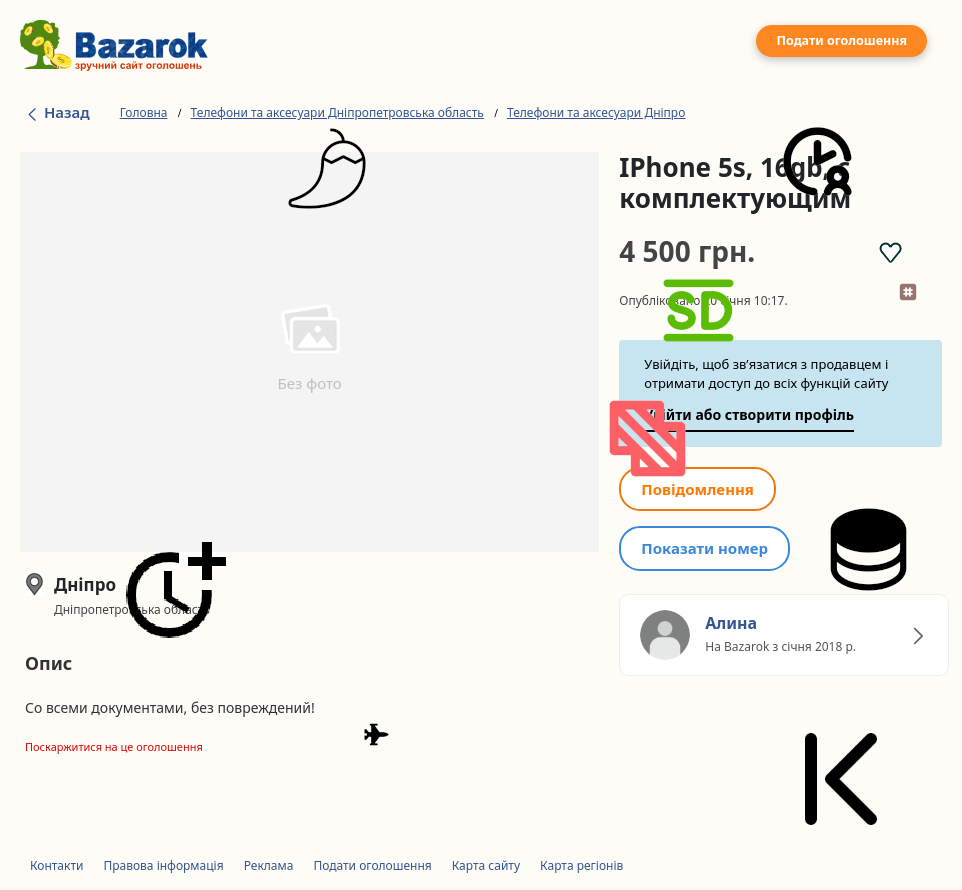 The height and width of the screenshot is (890, 962). I want to click on view grid or table layout, so click(908, 292).